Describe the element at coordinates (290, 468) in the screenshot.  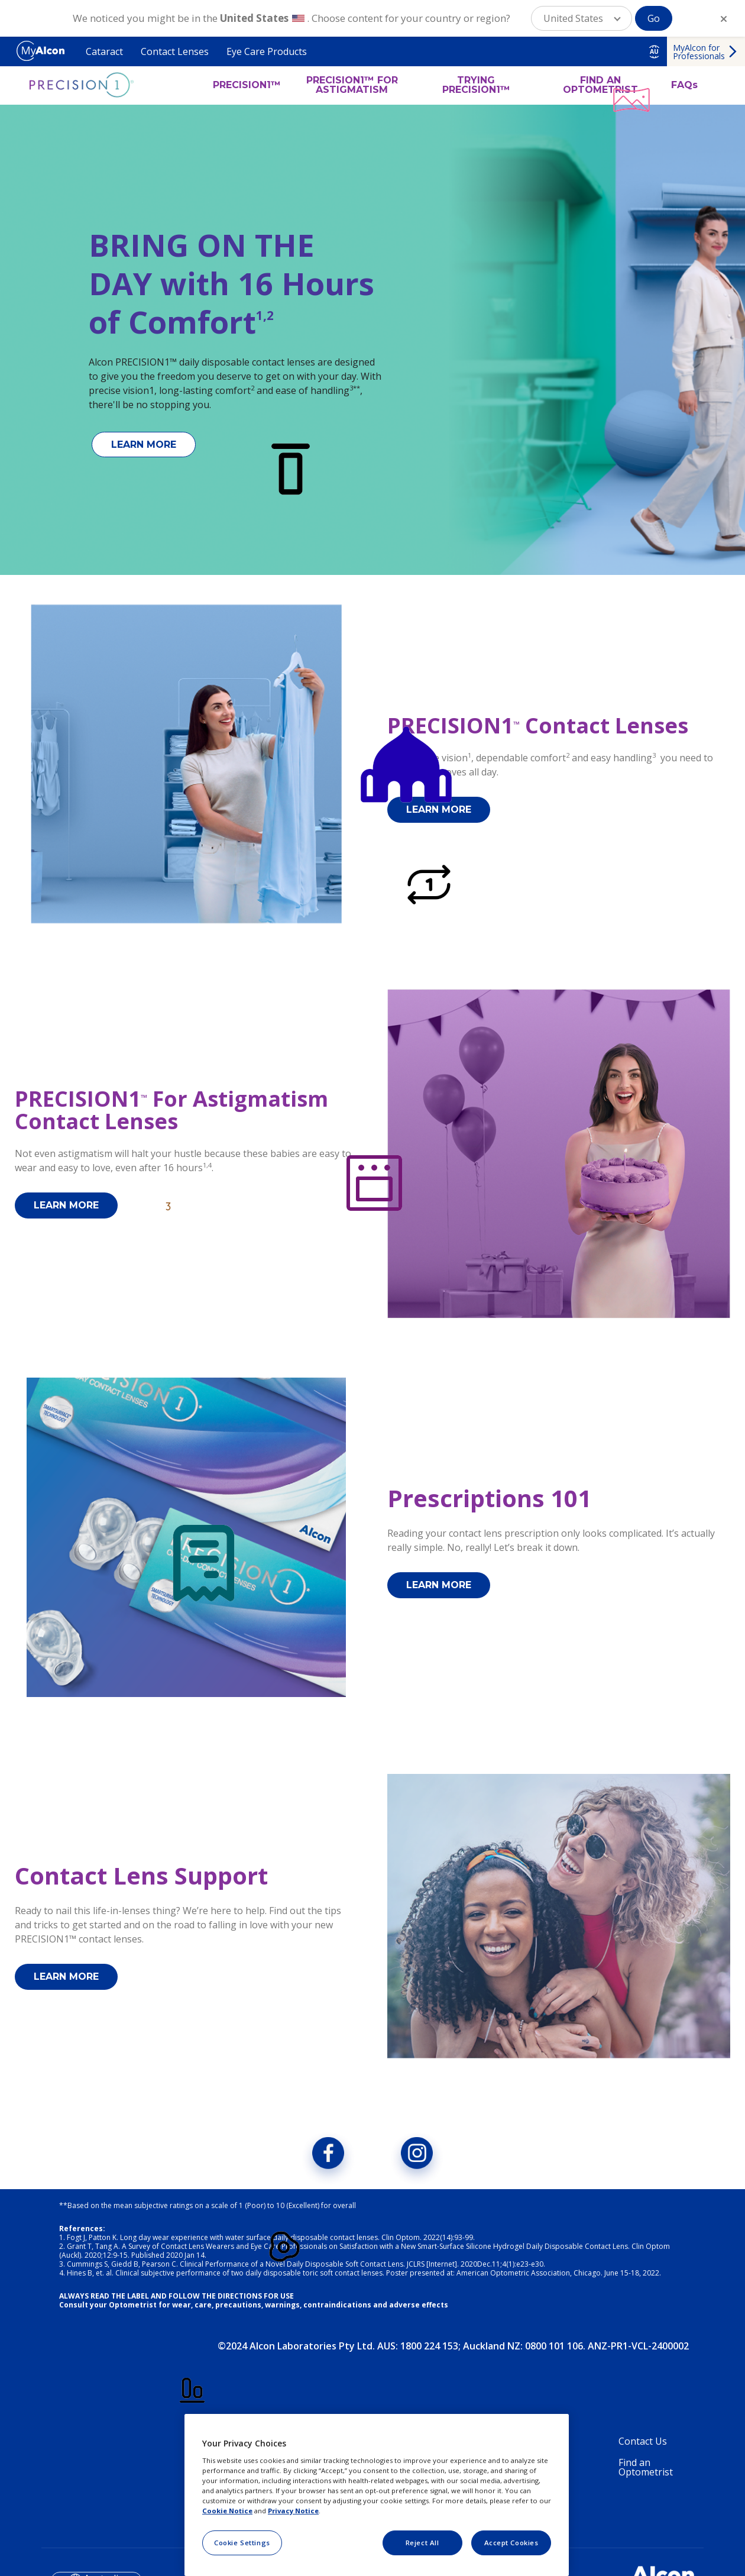
I see `align selected element to the top` at that location.